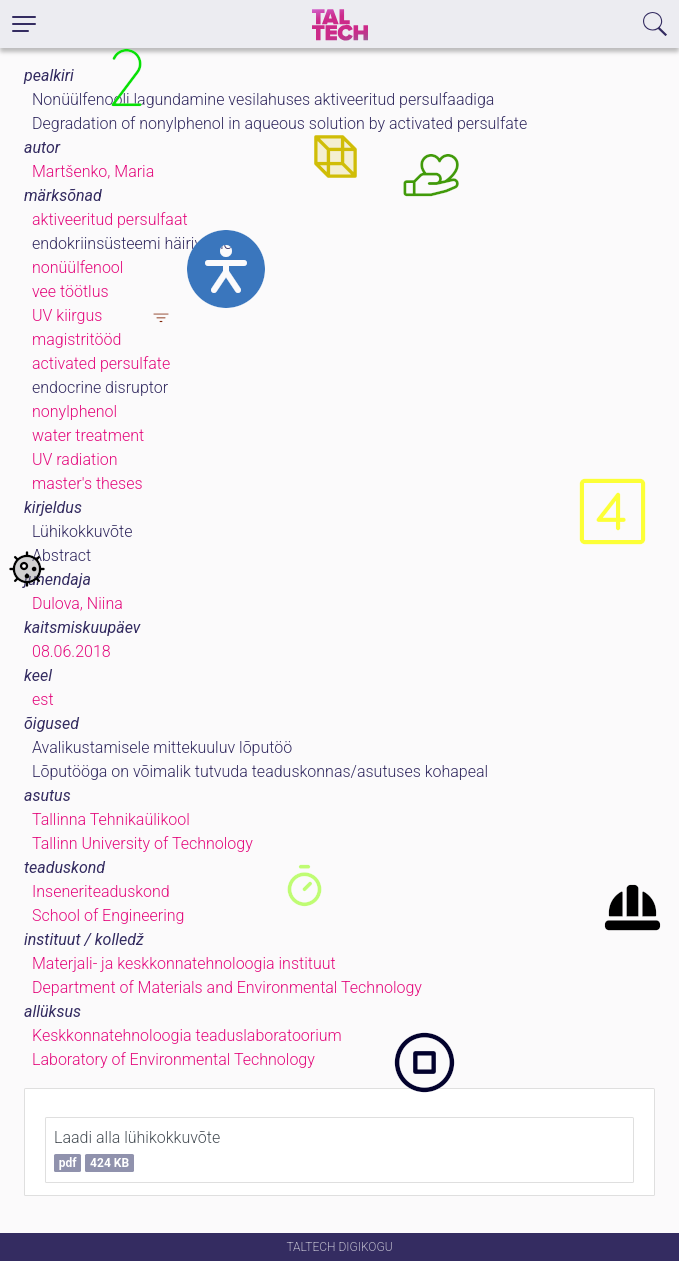 Image resolution: width=679 pixels, height=1261 pixels. What do you see at coordinates (226, 269) in the screenshot?
I see `view user profile` at bounding box center [226, 269].